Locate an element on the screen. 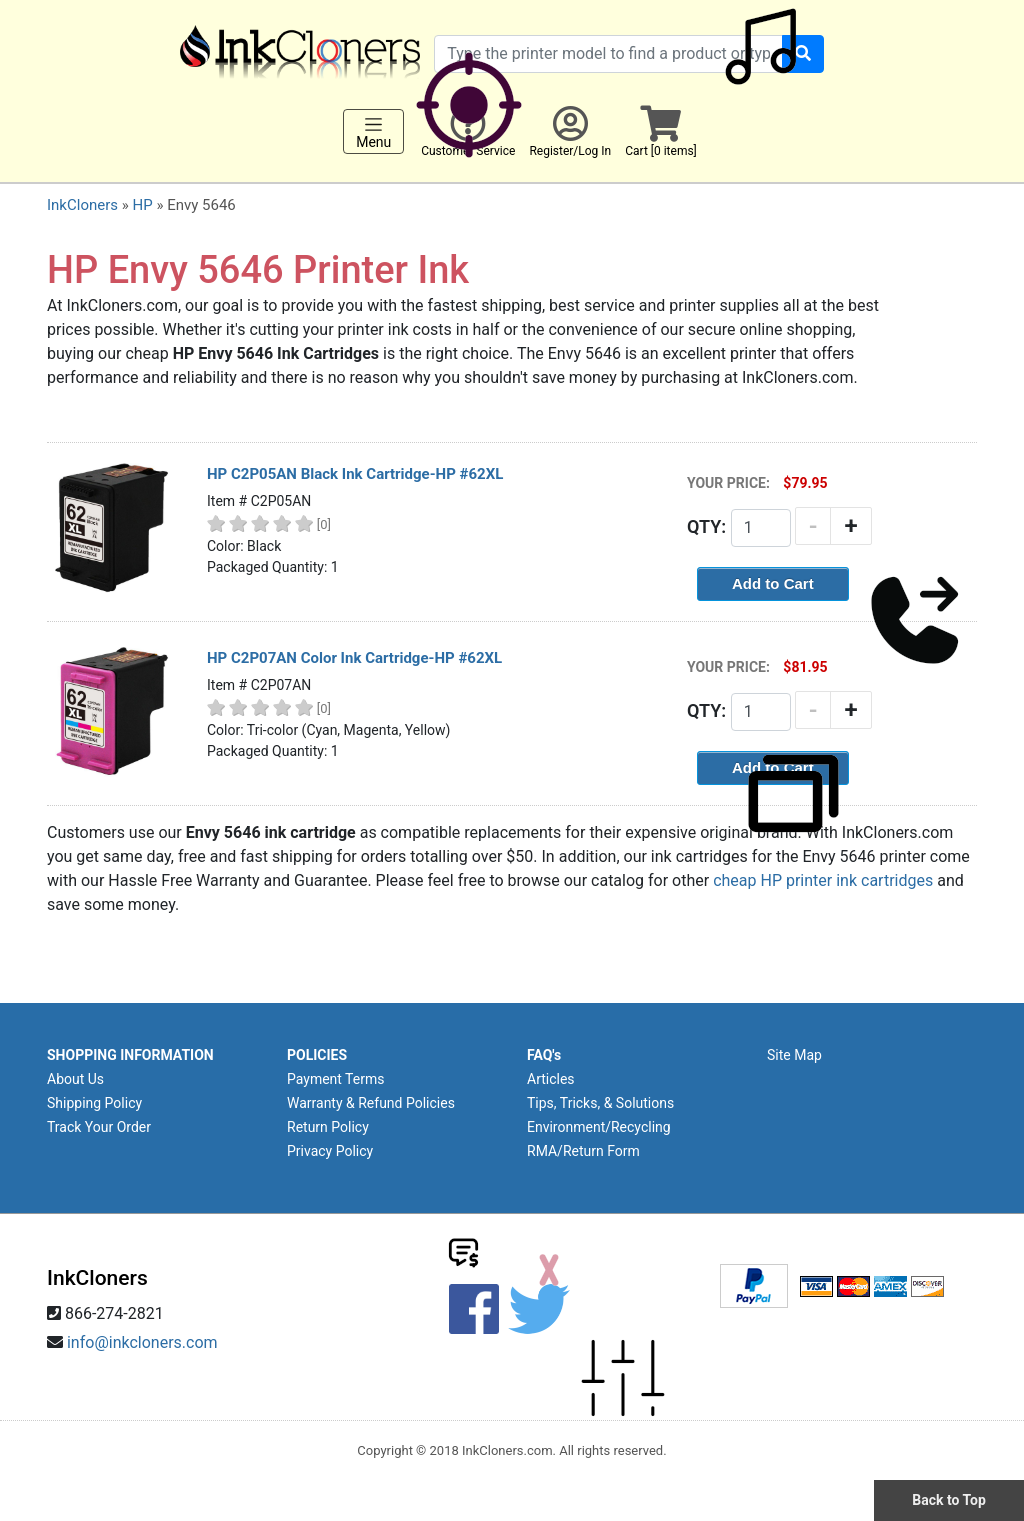 Image resolution: width=1024 pixels, height=1521 pixels. view payment or transaction messages is located at coordinates (463, 1251).